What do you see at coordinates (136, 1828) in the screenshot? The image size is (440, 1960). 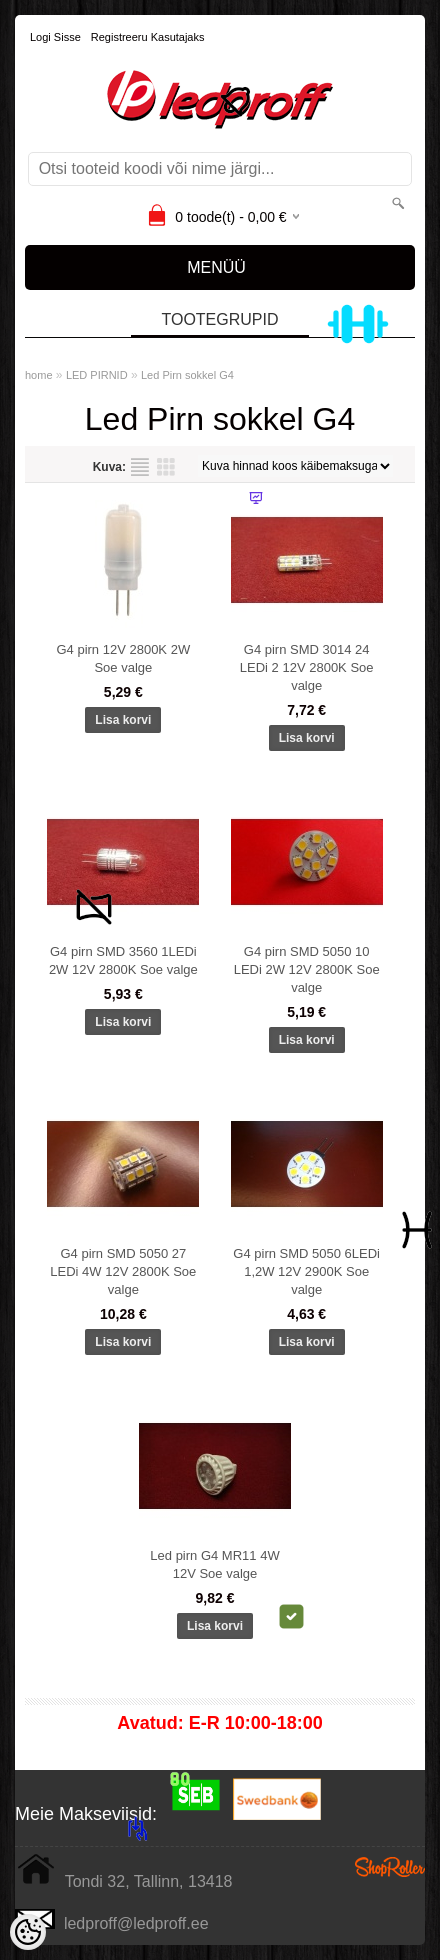 I see `withdraw funds or cash out` at bounding box center [136, 1828].